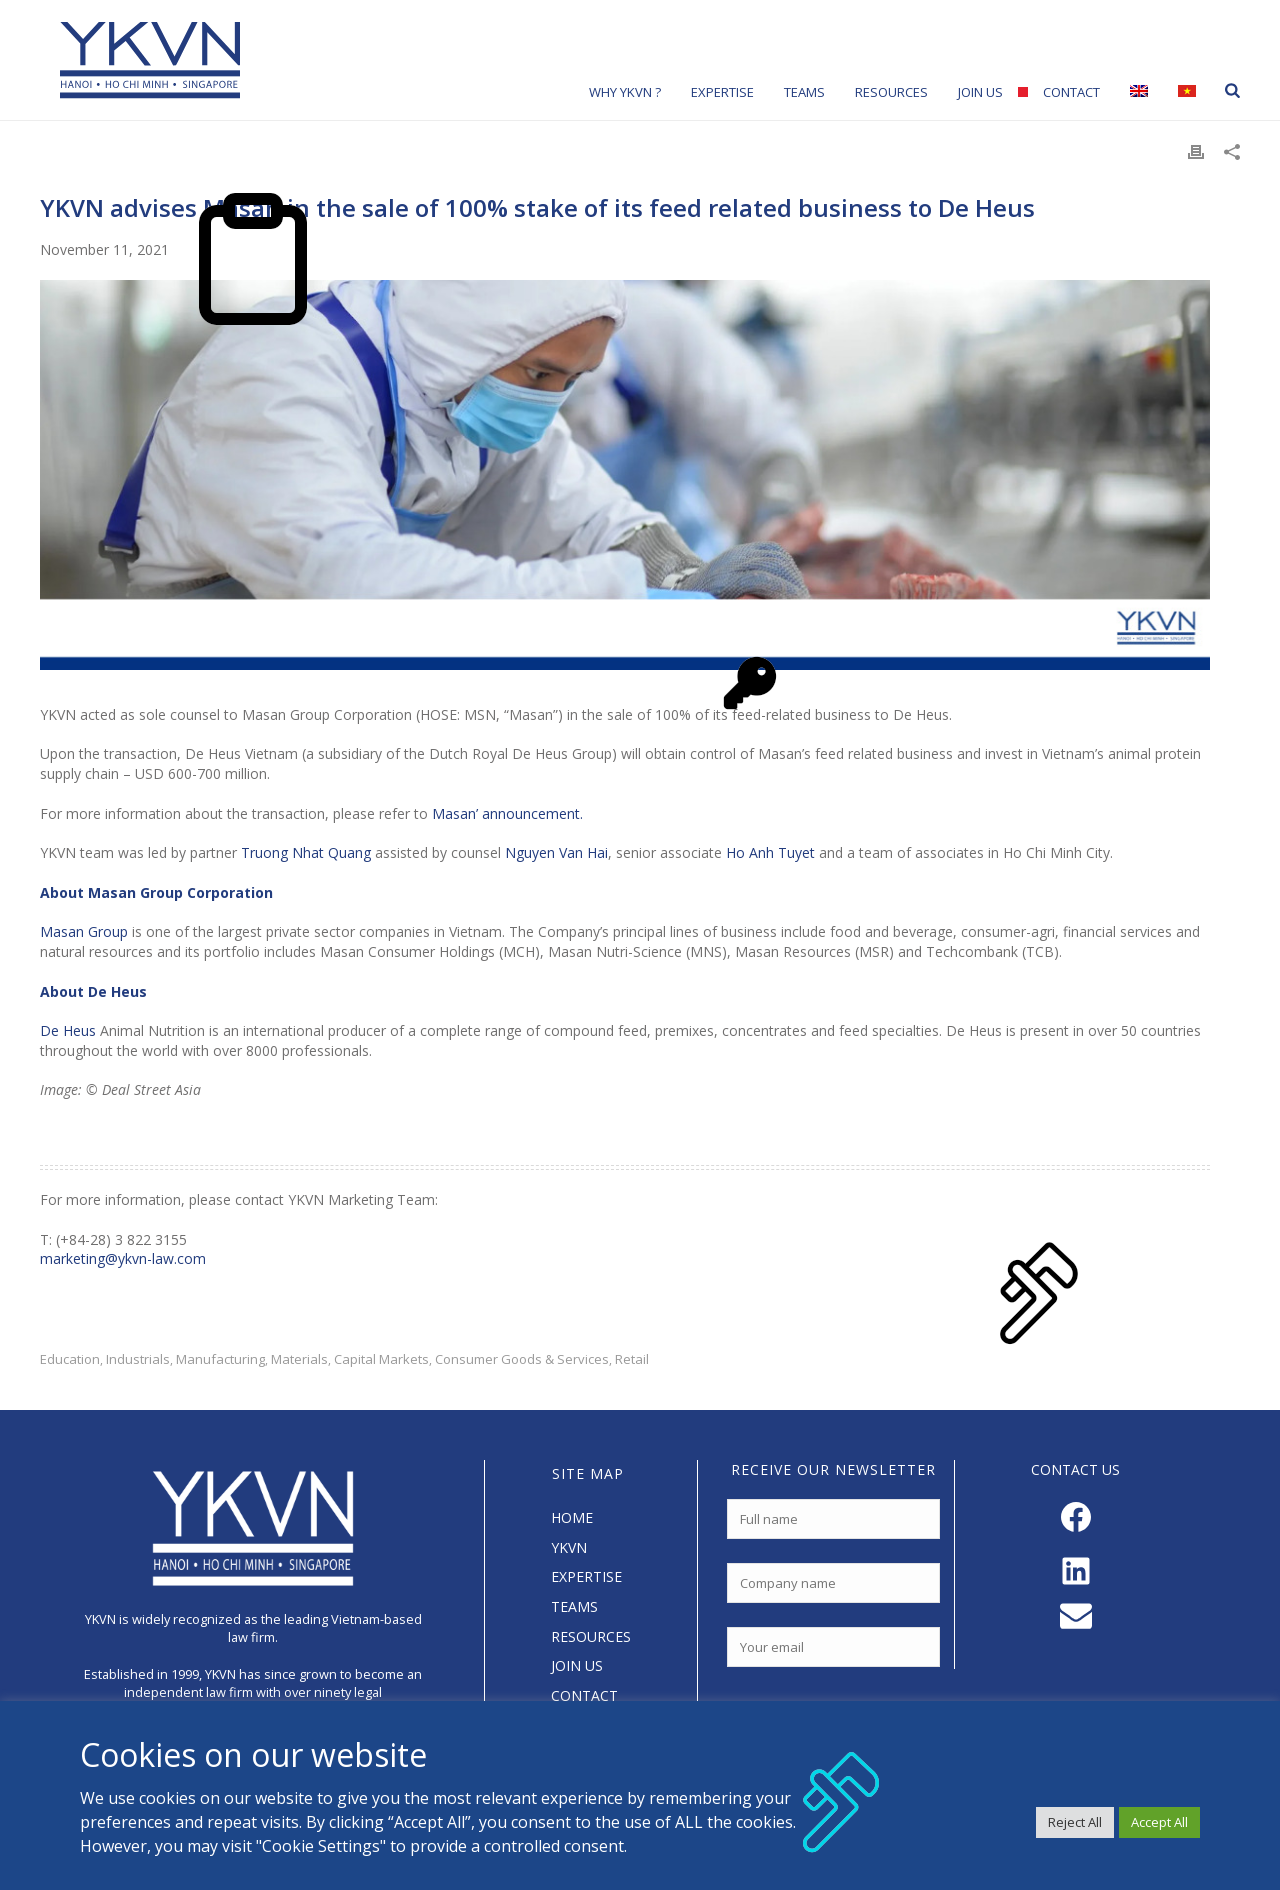 The height and width of the screenshot is (1890, 1280). What do you see at coordinates (836, 1802) in the screenshot?
I see `access plumbing or maintenance tools` at bounding box center [836, 1802].